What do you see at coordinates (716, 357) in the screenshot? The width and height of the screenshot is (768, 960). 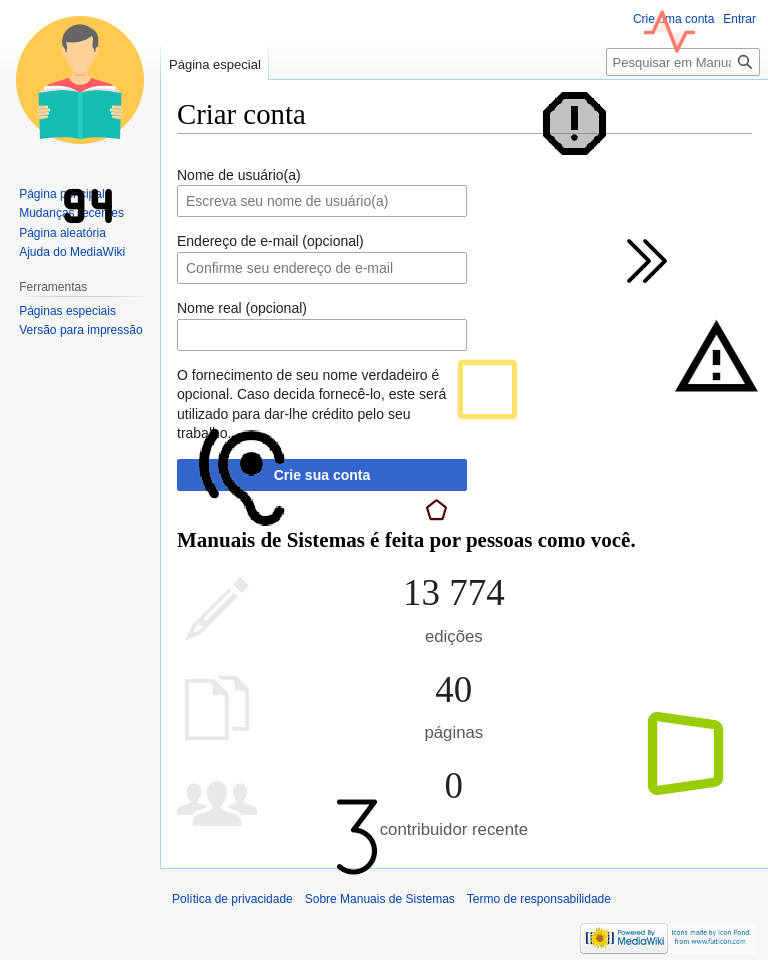 I see `indicates a warning or caution state` at bounding box center [716, 357].